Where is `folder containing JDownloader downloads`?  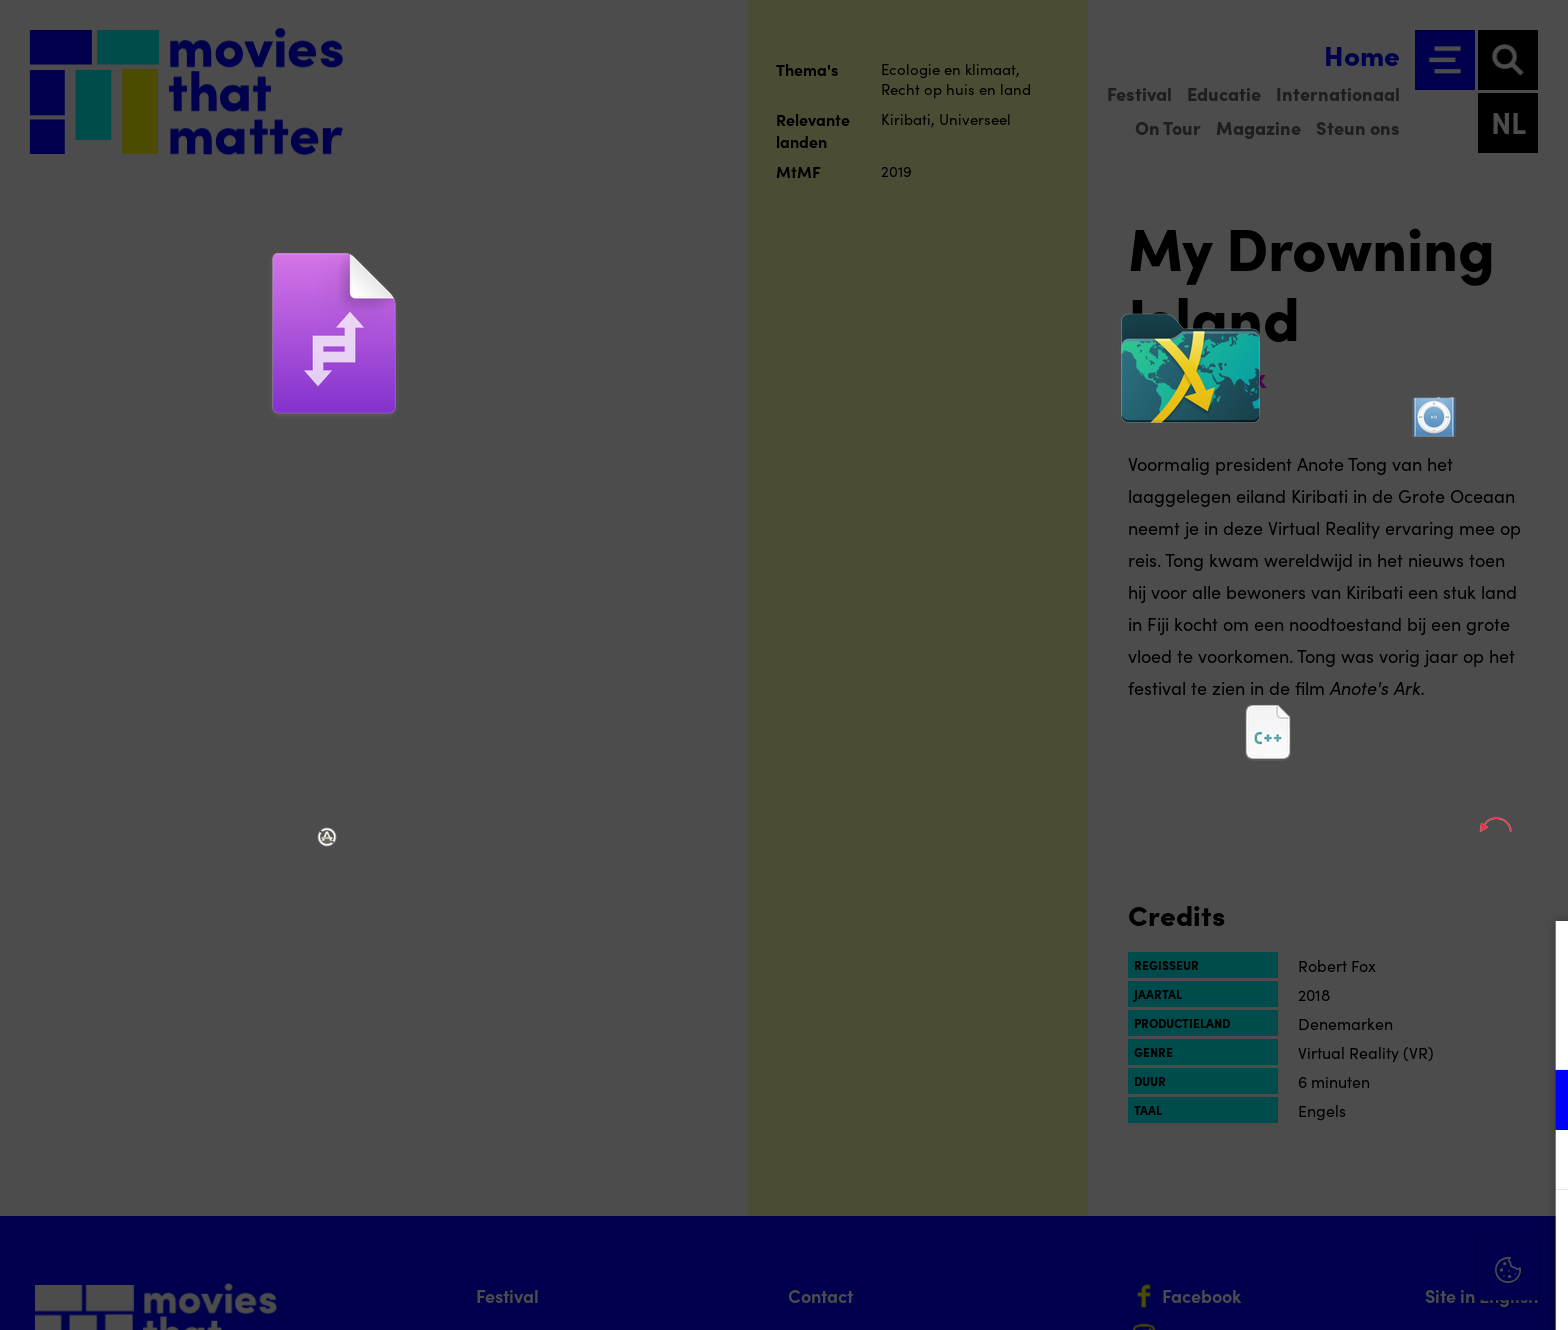 folder containing JDownloader downloads is located at coordinates (1190, 372).